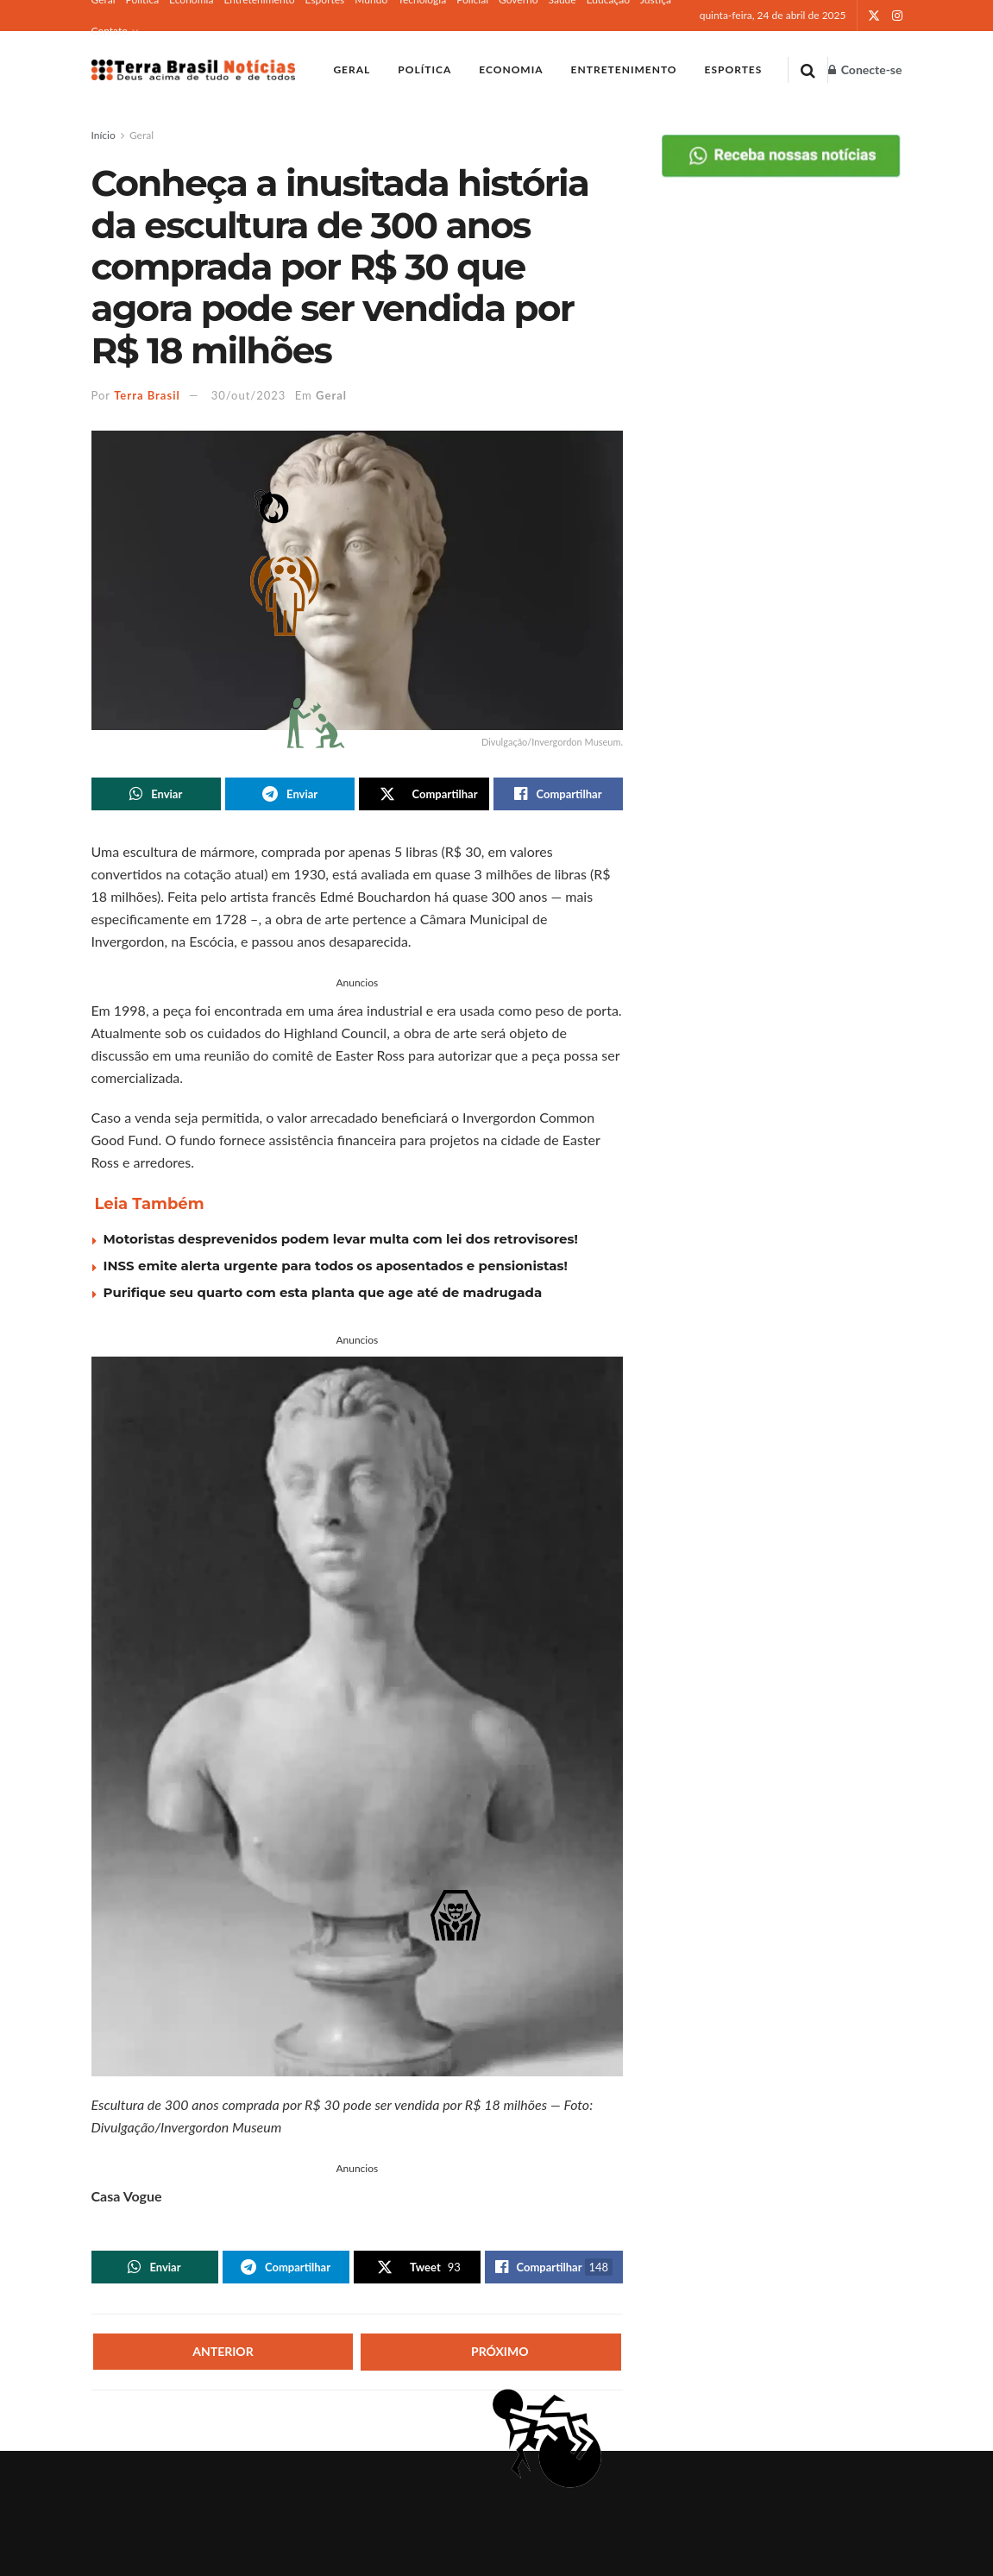 The width and height of the screenshot is (993, 2576). Describe the element at coordinates (316, 723) in the screenshot. I see `indicates a coronation or crowning ceremony event` at that location.